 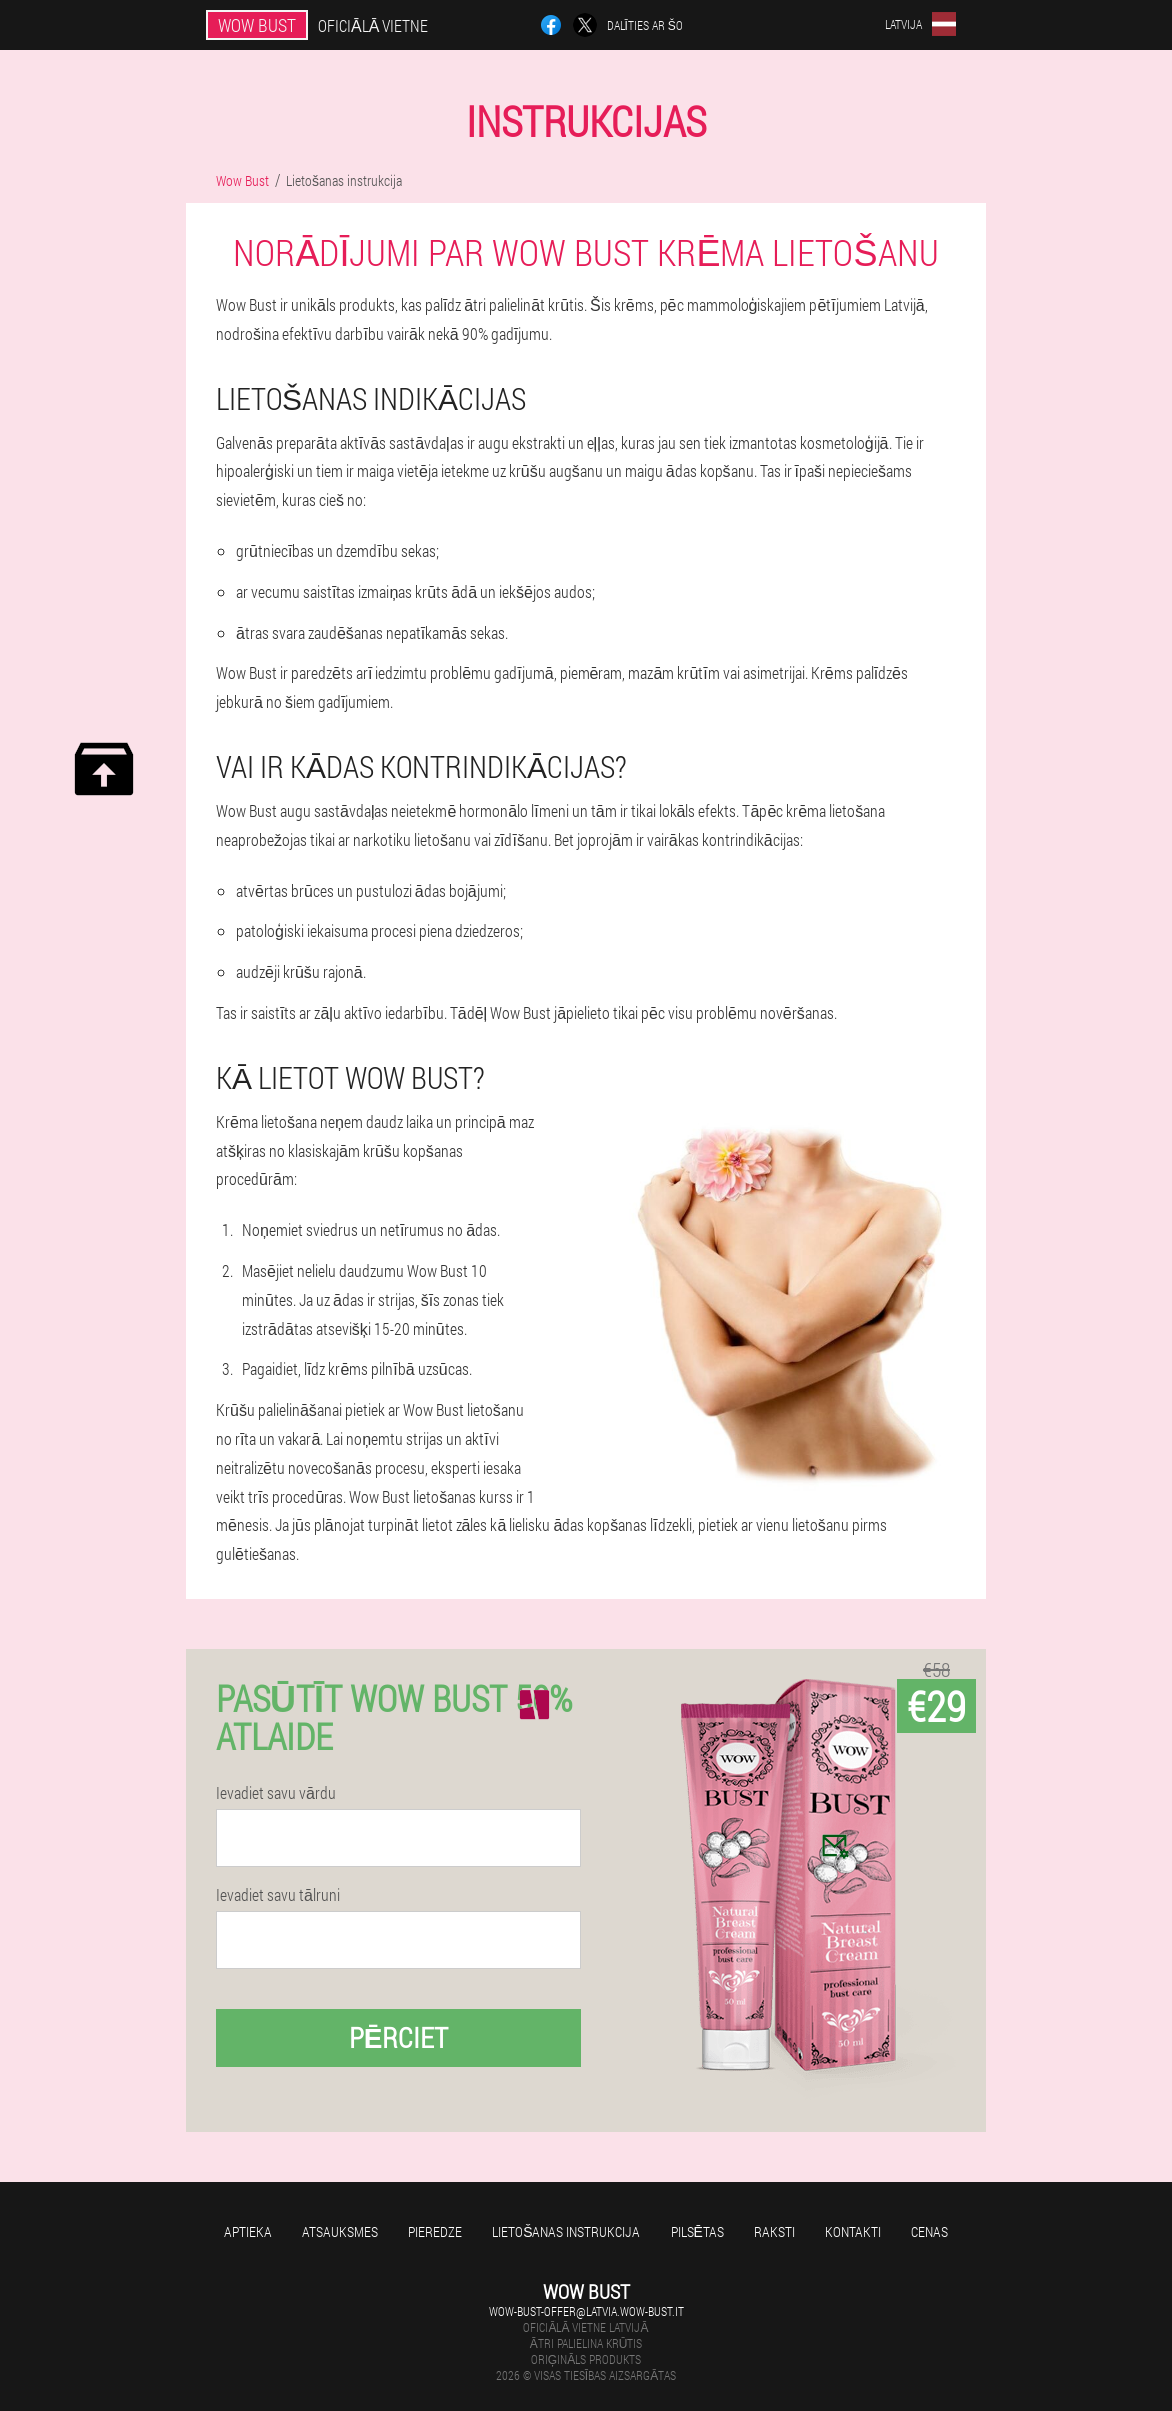 I want to click on access email settings, so click(x=834, y=1845).